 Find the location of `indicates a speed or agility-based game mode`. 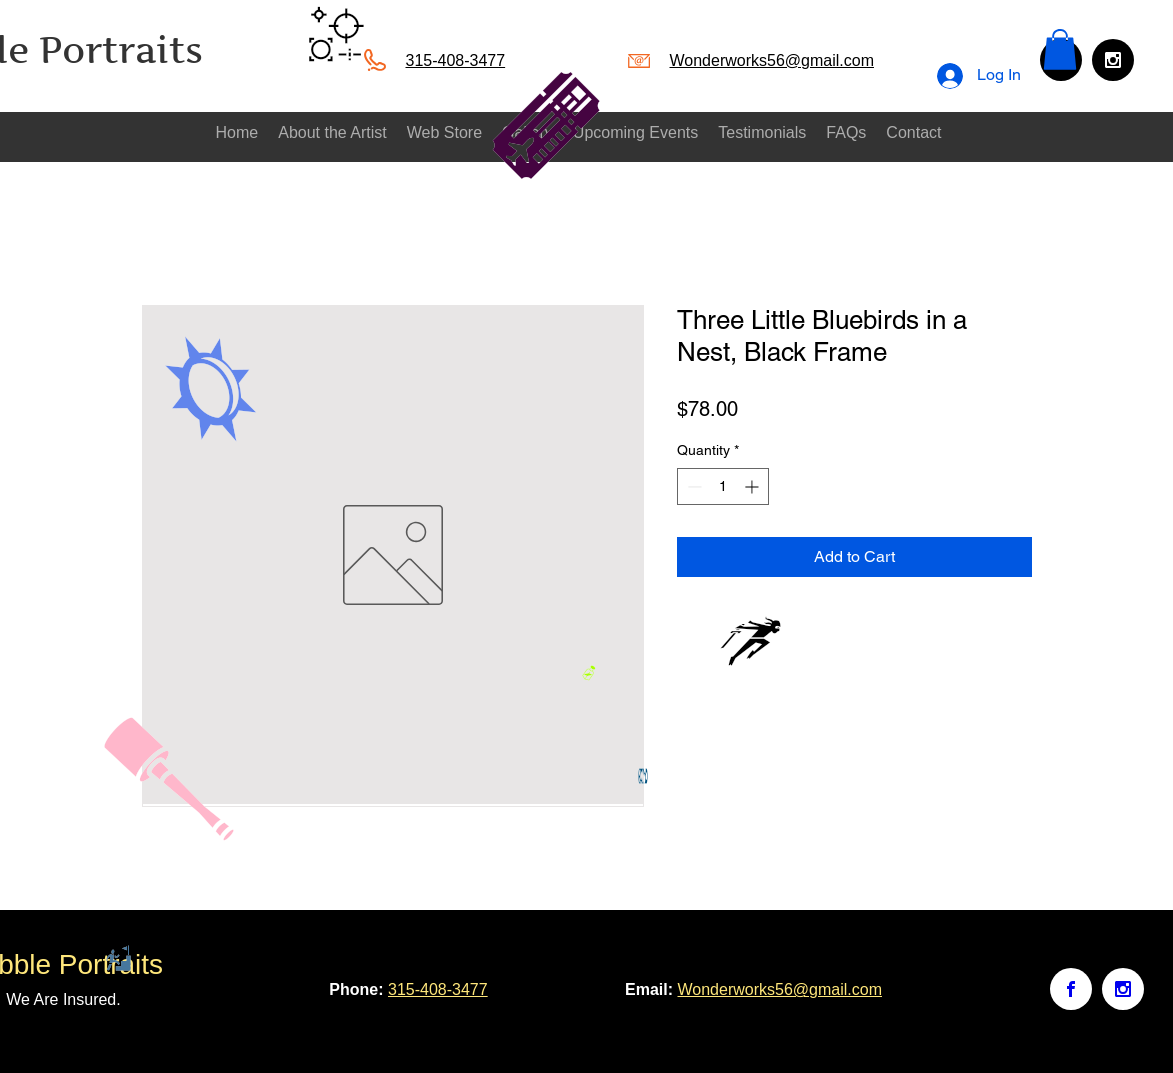

indicates a speed or agility-based game mode is located at coordinates (750, 641).